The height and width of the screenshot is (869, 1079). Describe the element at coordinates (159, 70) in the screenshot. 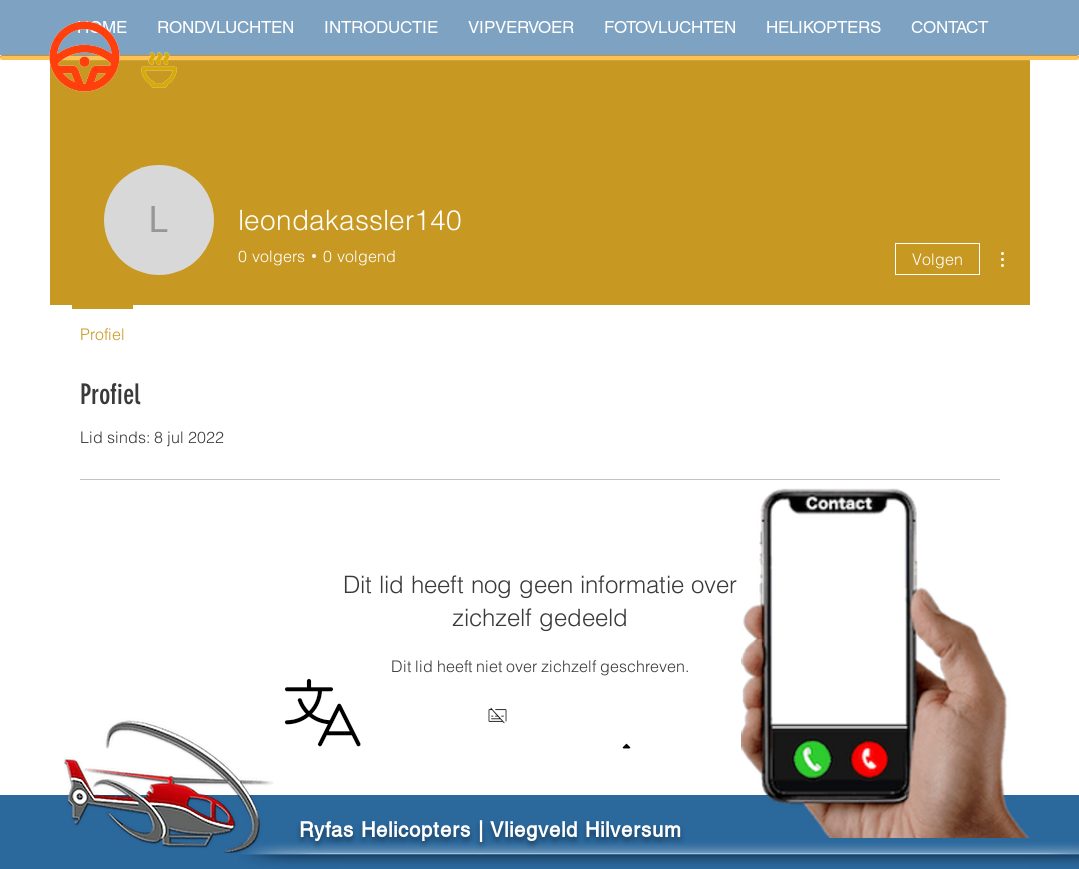

I see `view food or dining options` at that location.